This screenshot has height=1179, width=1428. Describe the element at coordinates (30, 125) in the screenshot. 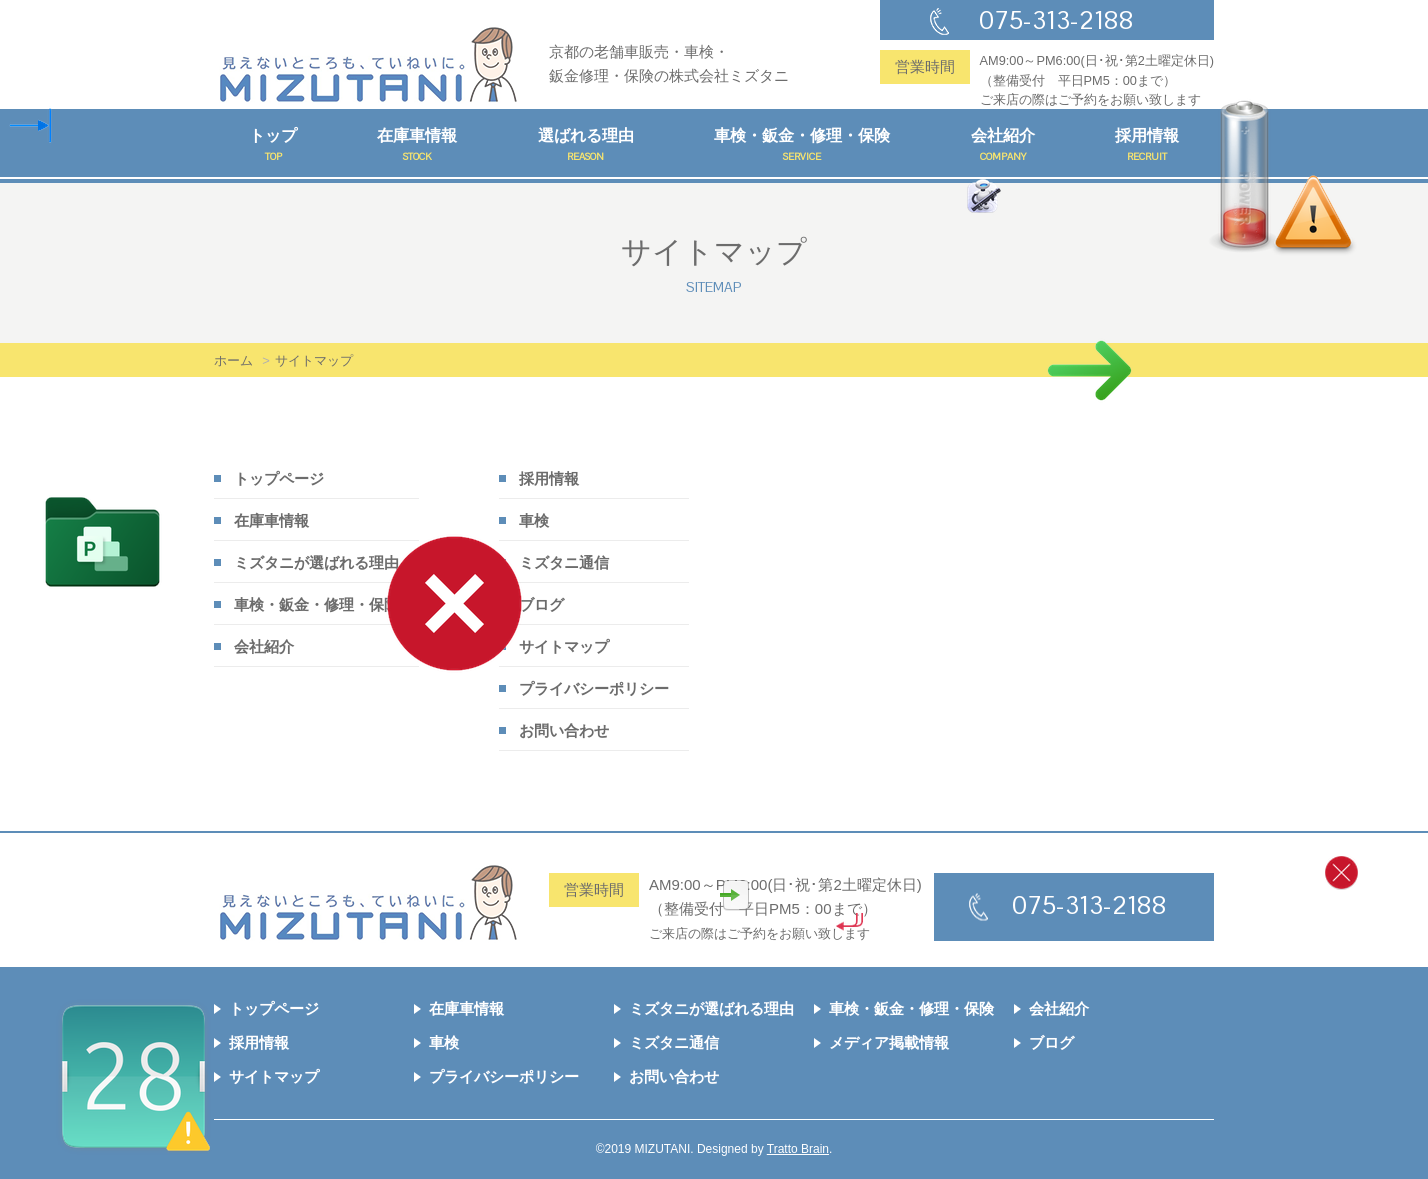

I see `go to the last item or page` at that location.